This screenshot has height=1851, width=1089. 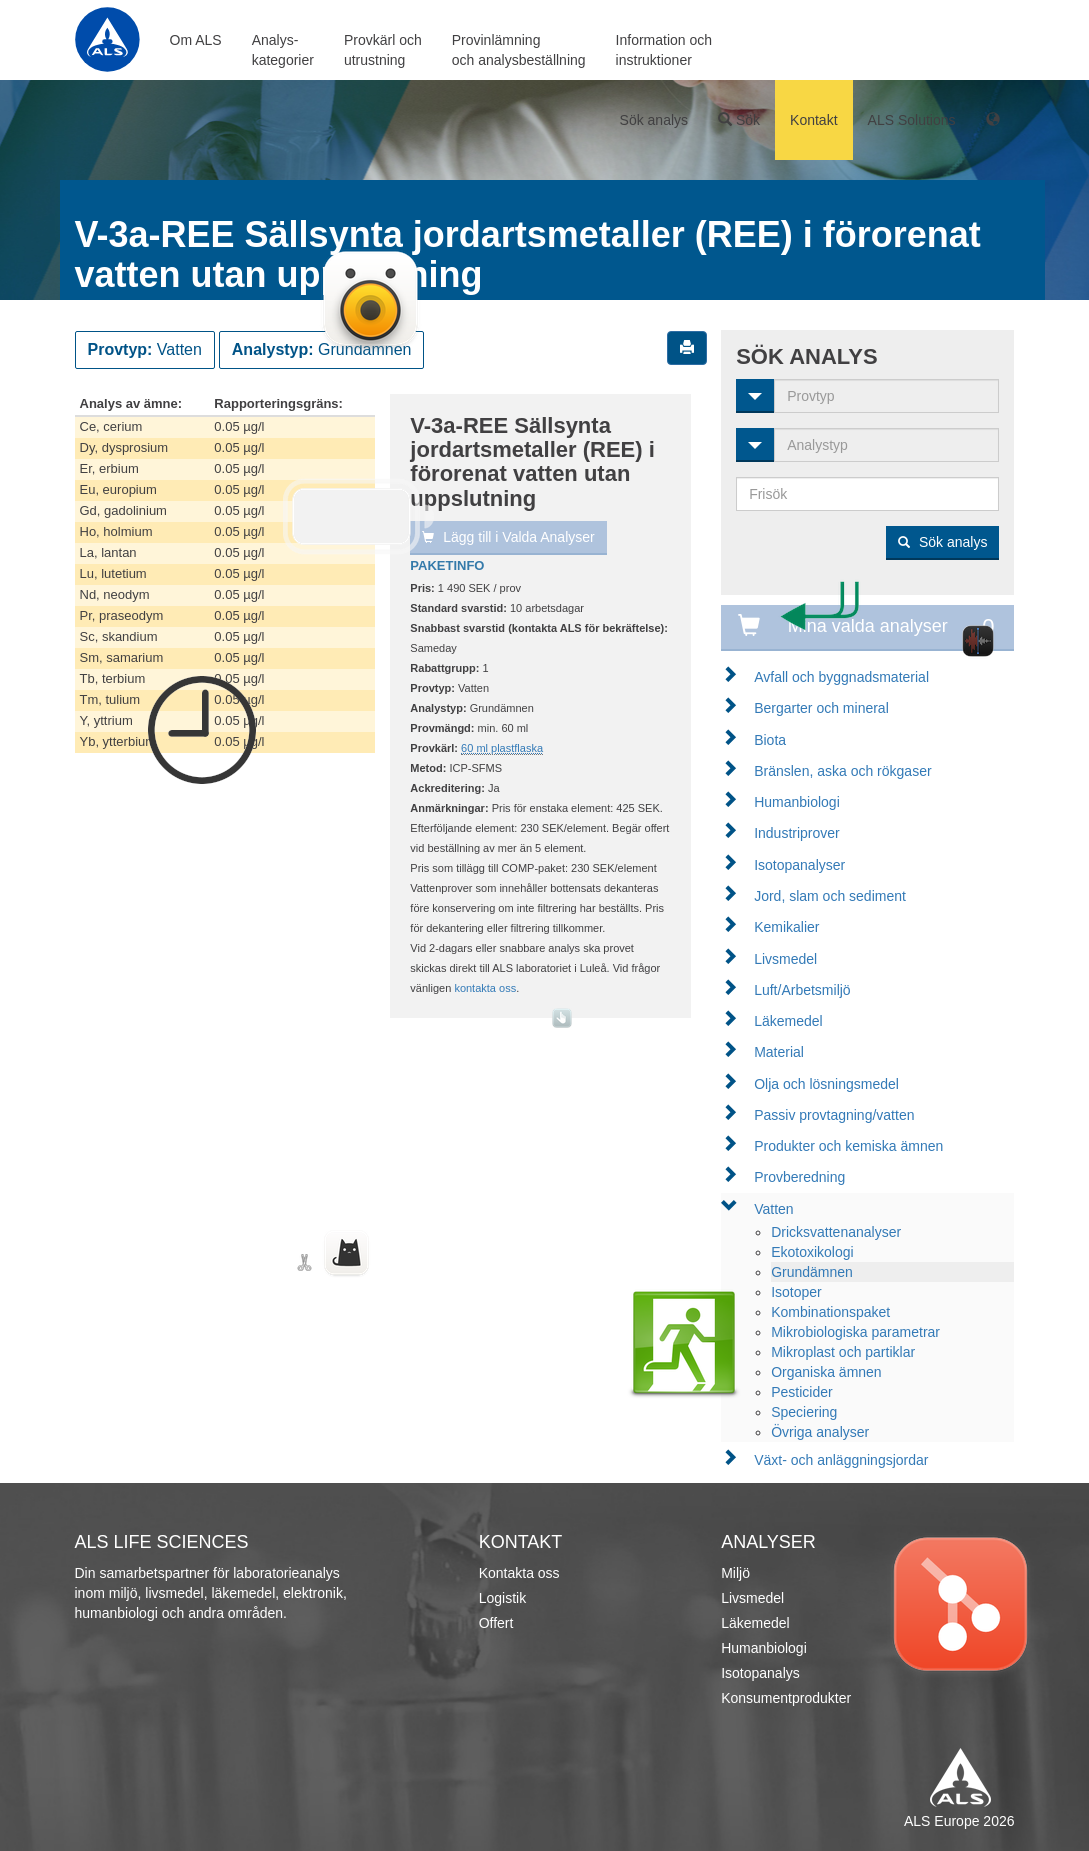 I want to click on open voice memos app, so click(x=978, y=641).